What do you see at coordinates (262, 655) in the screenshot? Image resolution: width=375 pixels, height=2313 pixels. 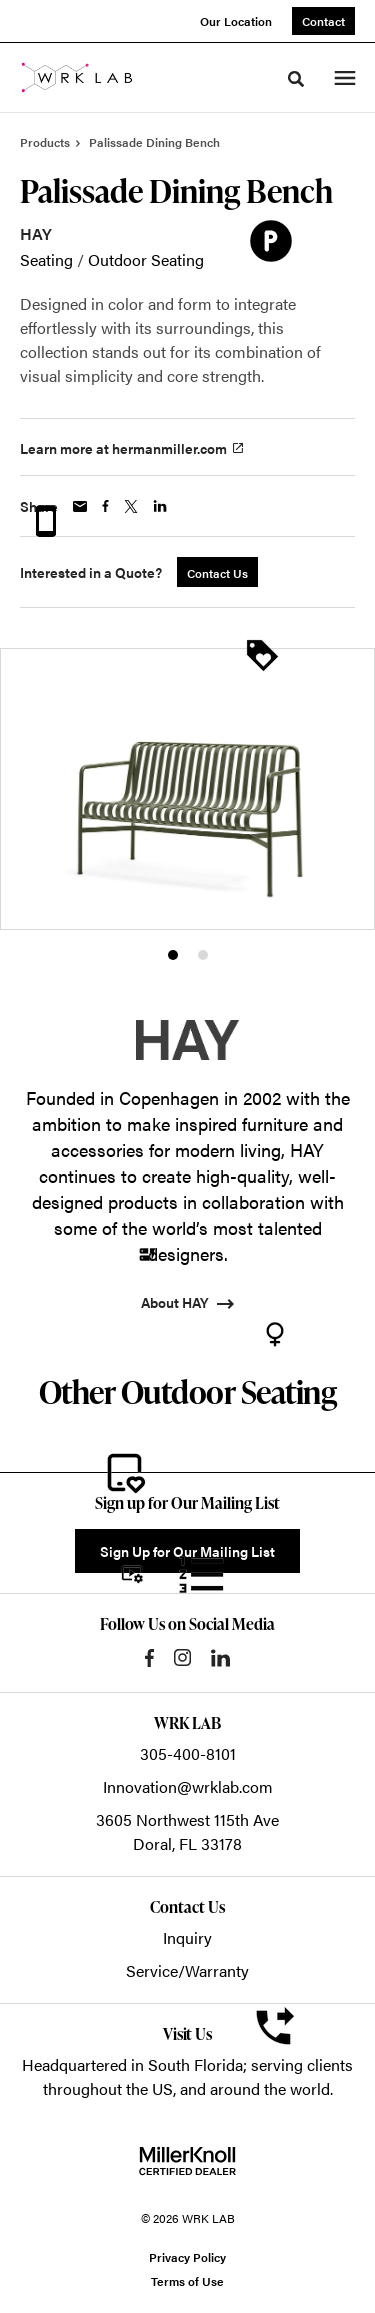 I see `view loyalty rewards or points` at bounding box center [262, 655].